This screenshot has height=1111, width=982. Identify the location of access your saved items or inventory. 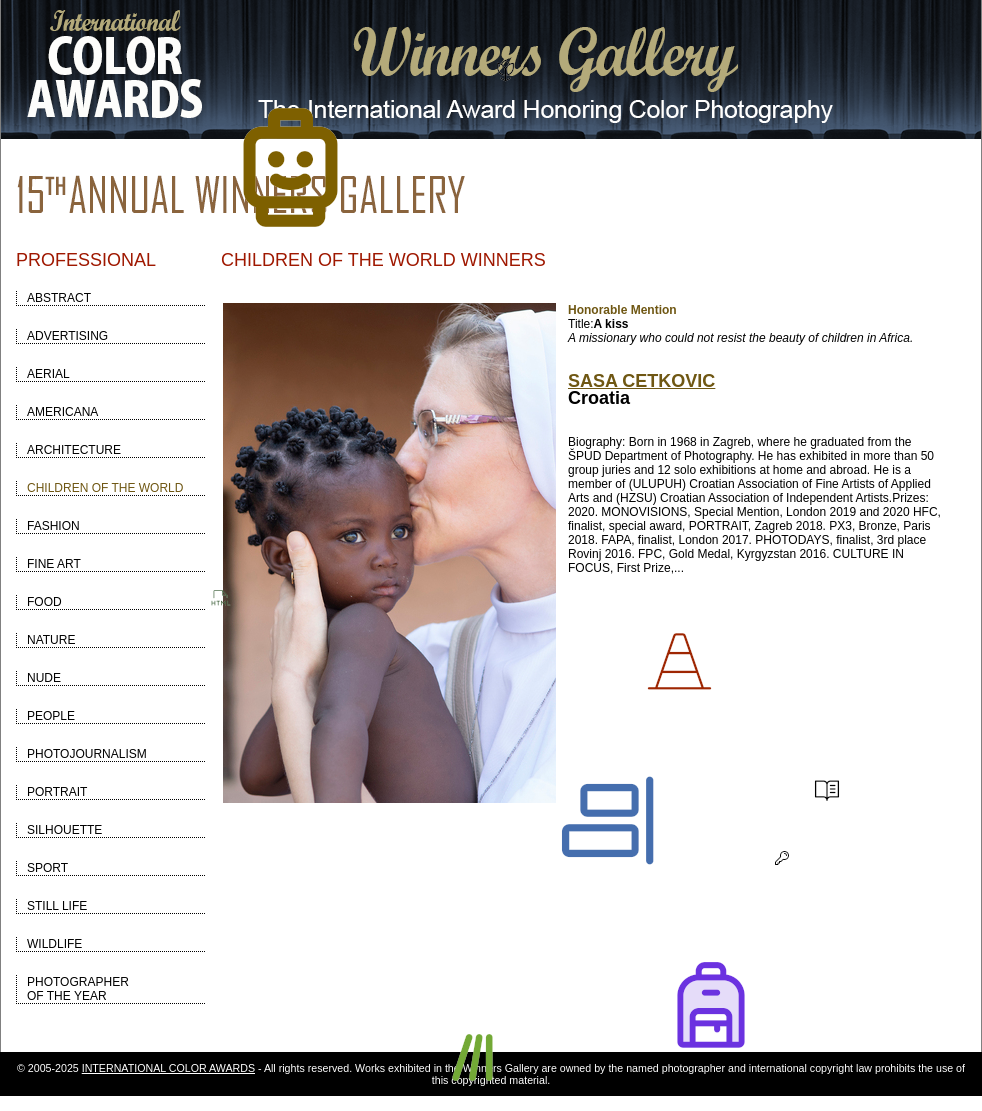
(711, 1008).